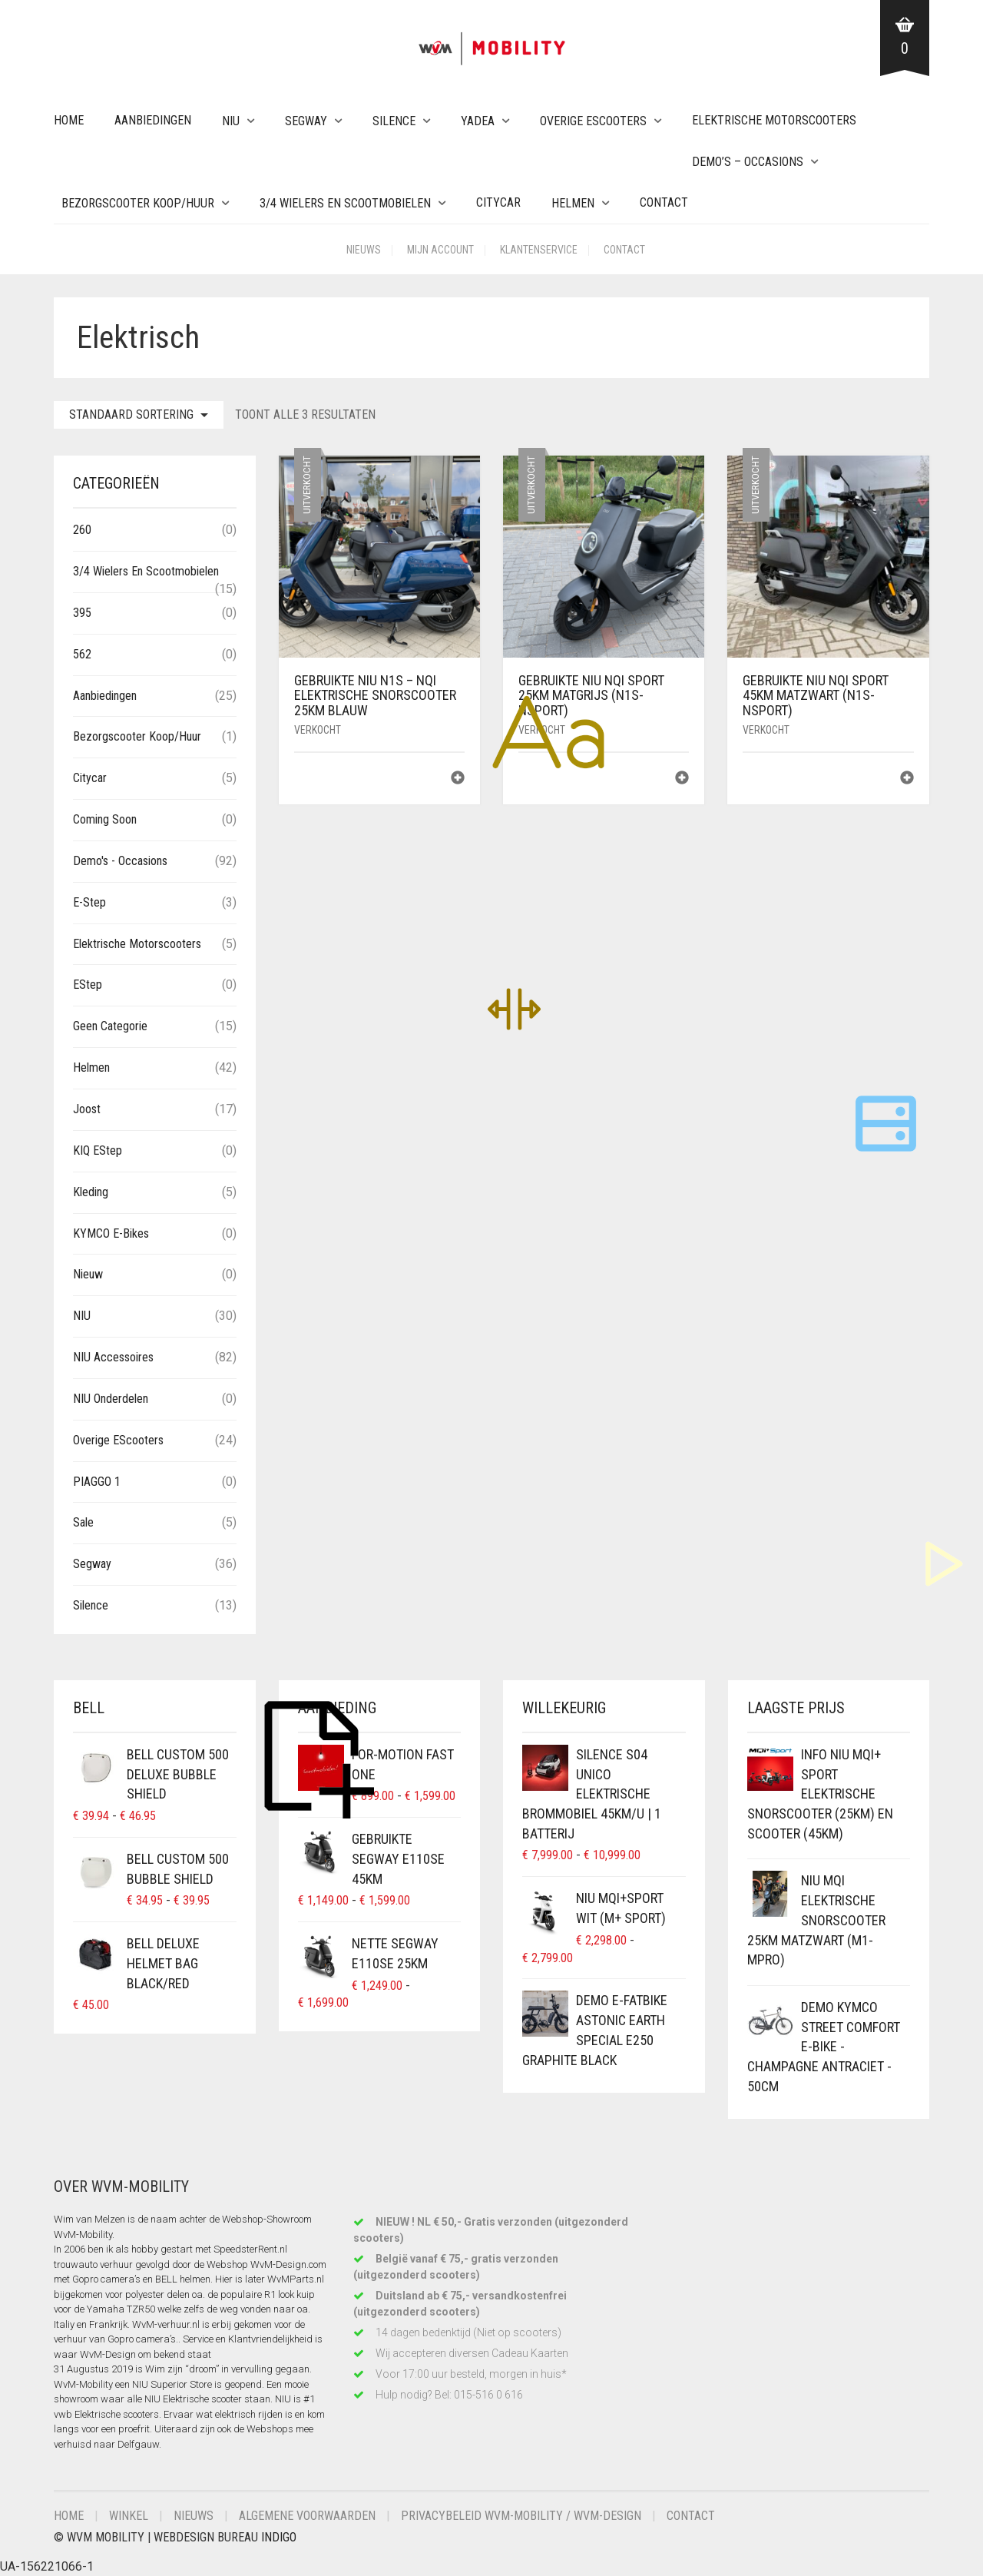  What do you see at coordinates (514, 1009) in the screenshot?
I see `split view horizontally` at bounding box center [514, 1009].